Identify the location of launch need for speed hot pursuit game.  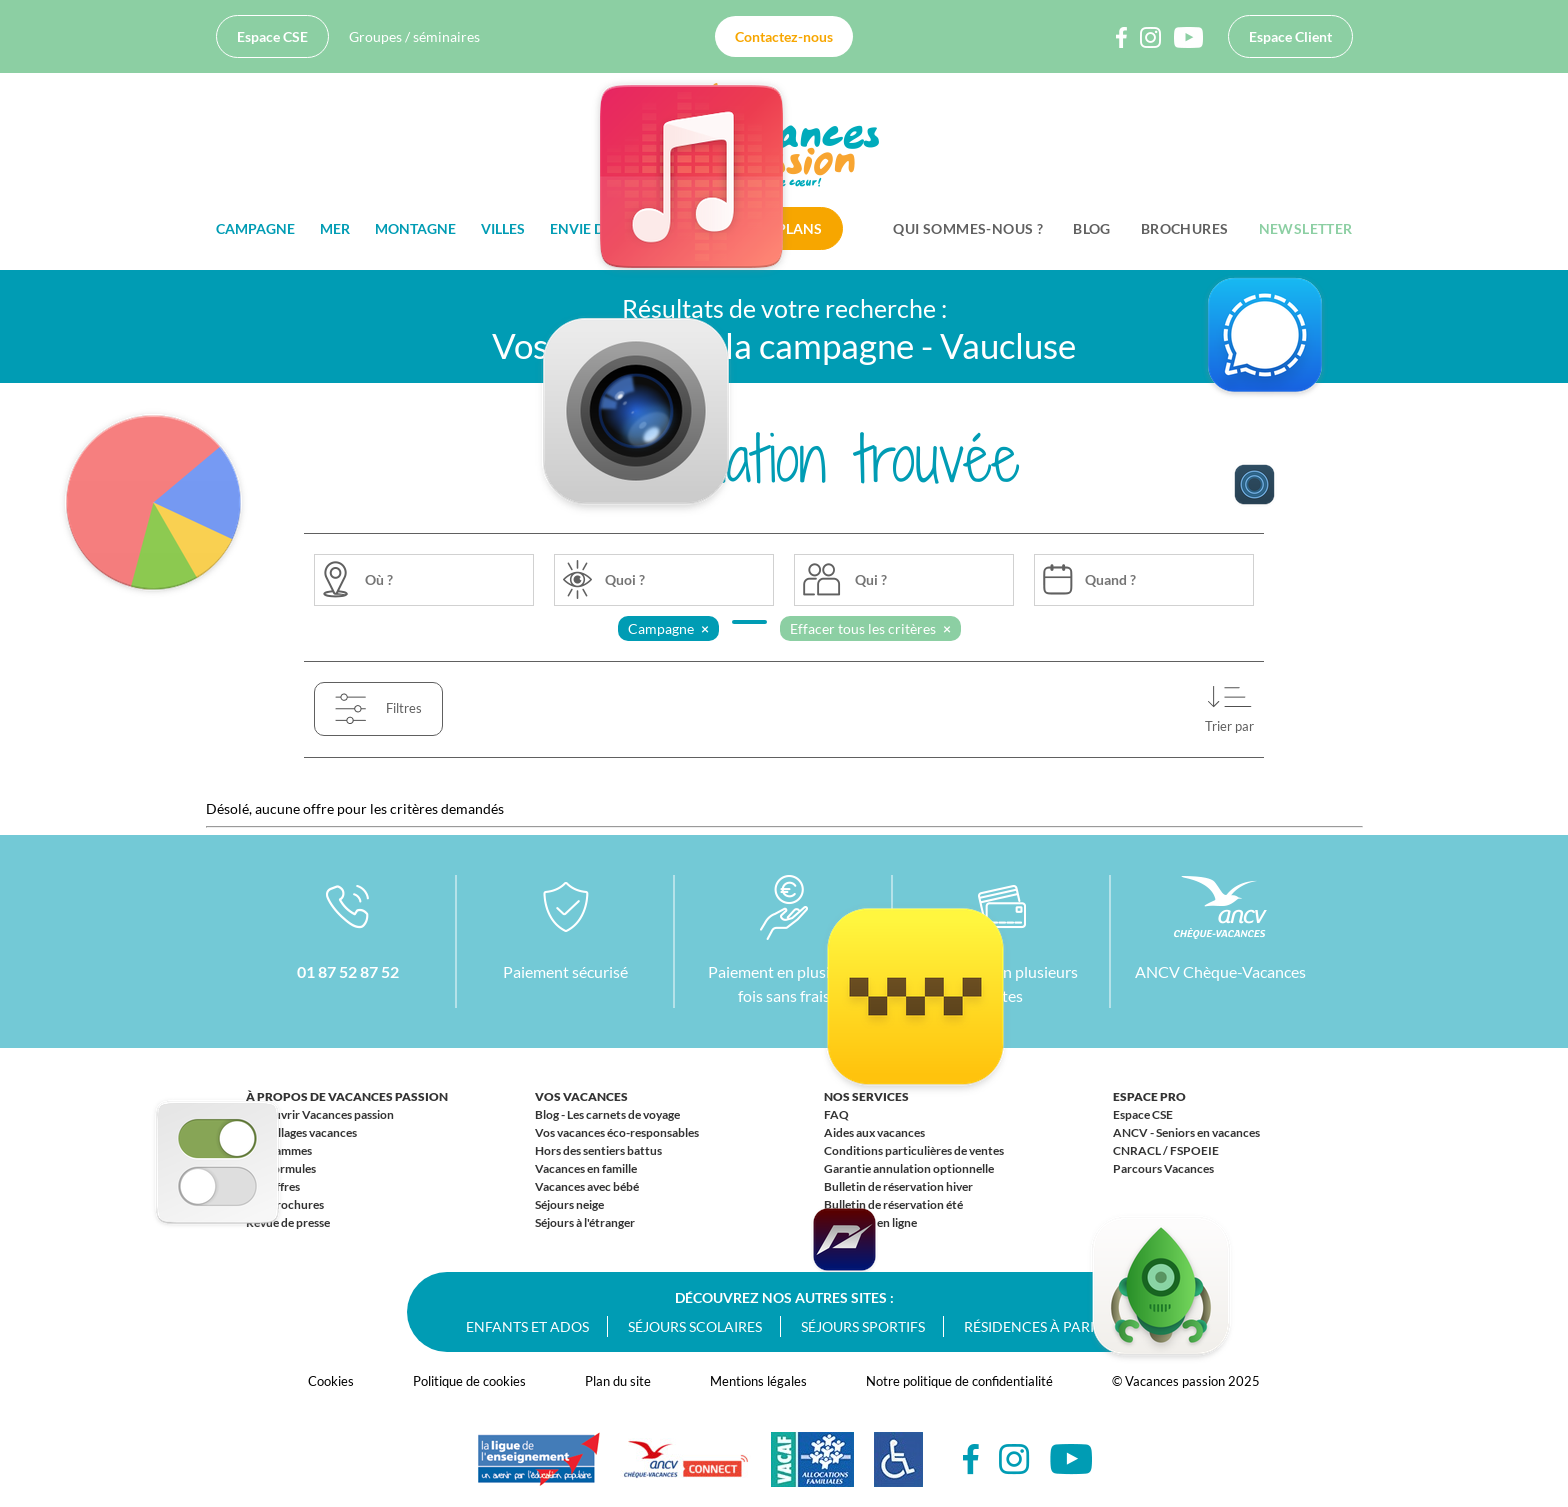
(844, 1239).